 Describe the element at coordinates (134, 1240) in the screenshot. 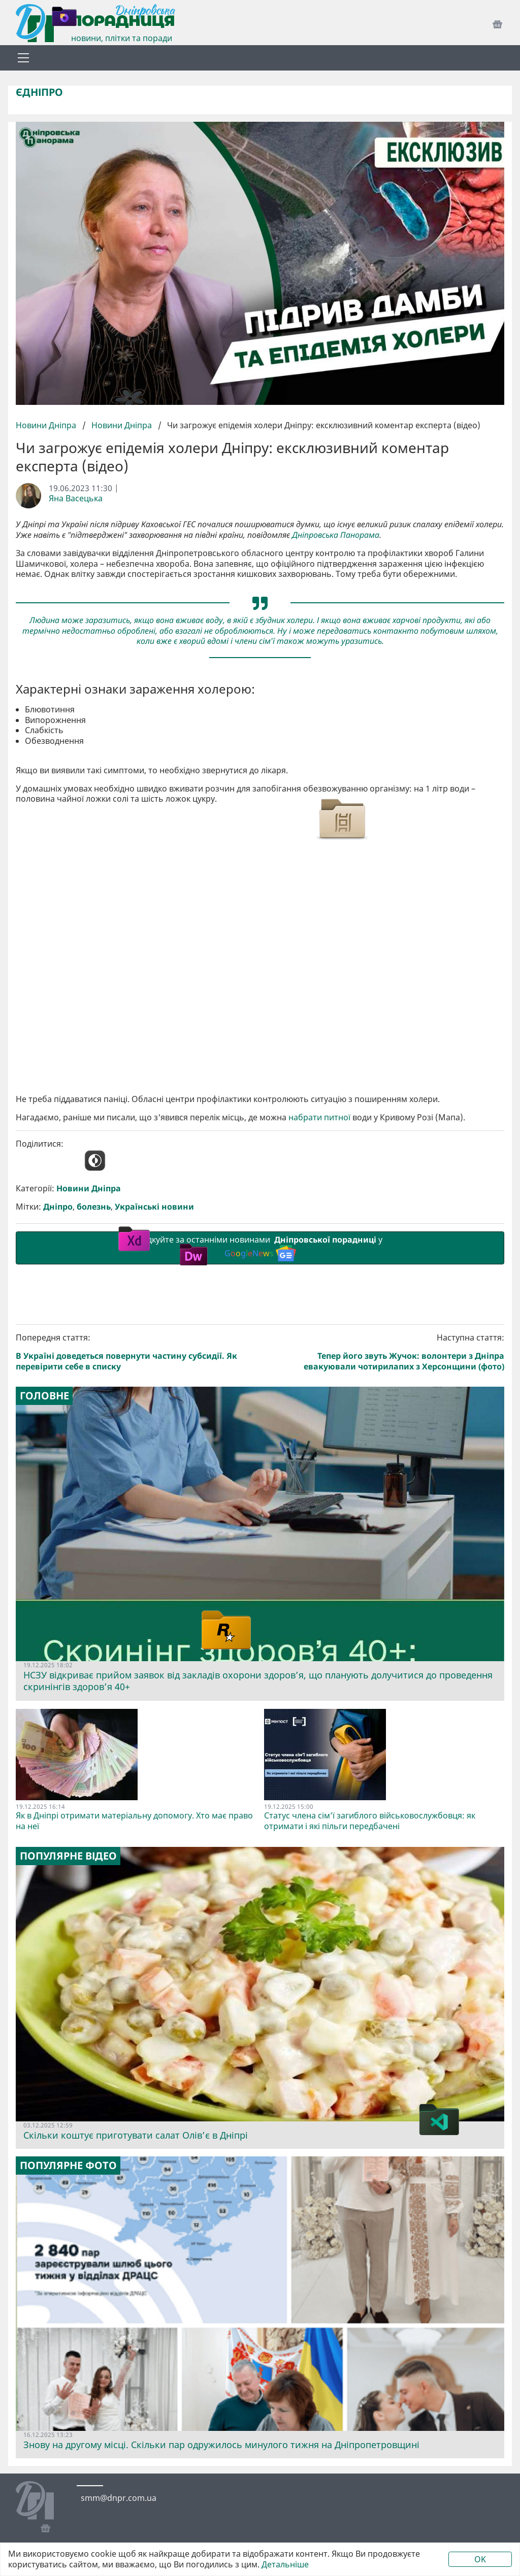

I see `open folder containing Adobe XD project files` at that location.